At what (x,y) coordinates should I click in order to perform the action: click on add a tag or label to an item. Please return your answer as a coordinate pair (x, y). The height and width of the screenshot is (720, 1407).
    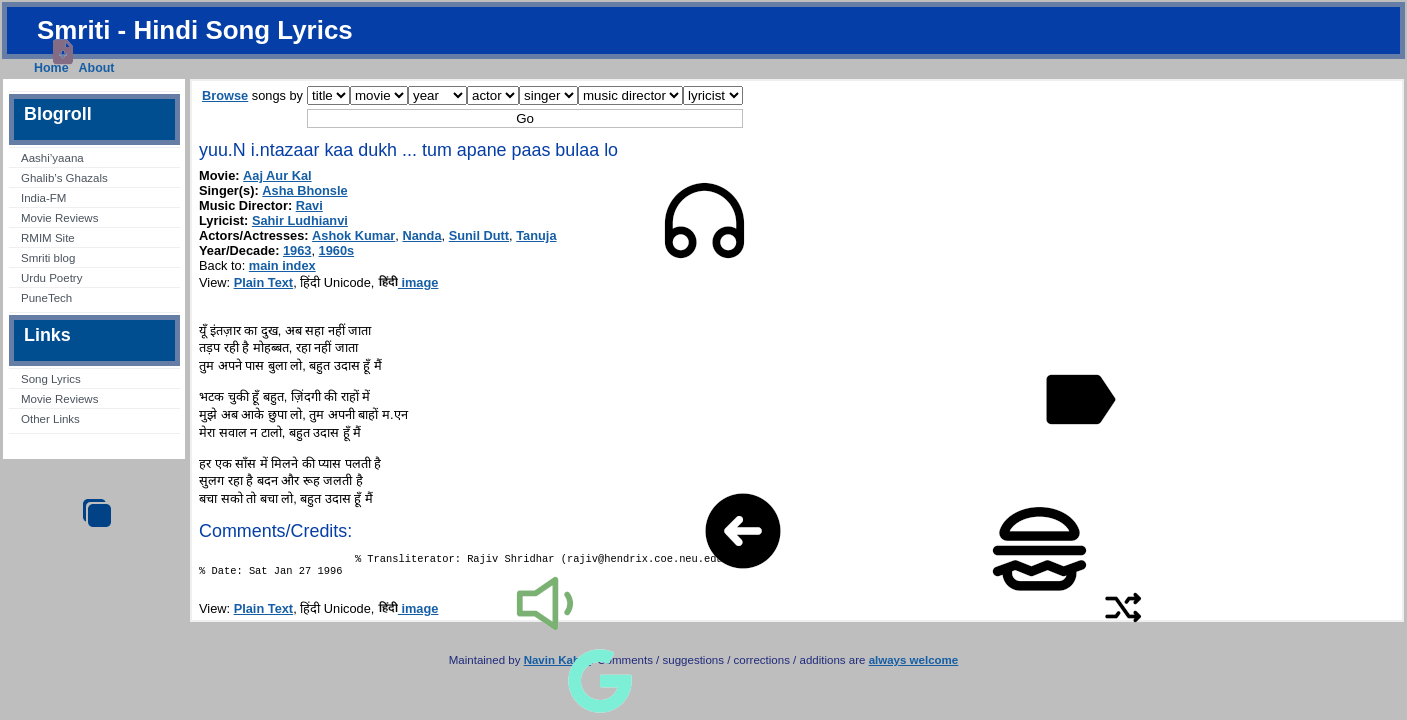
    Looking at the image, I should click on (1078, 399).